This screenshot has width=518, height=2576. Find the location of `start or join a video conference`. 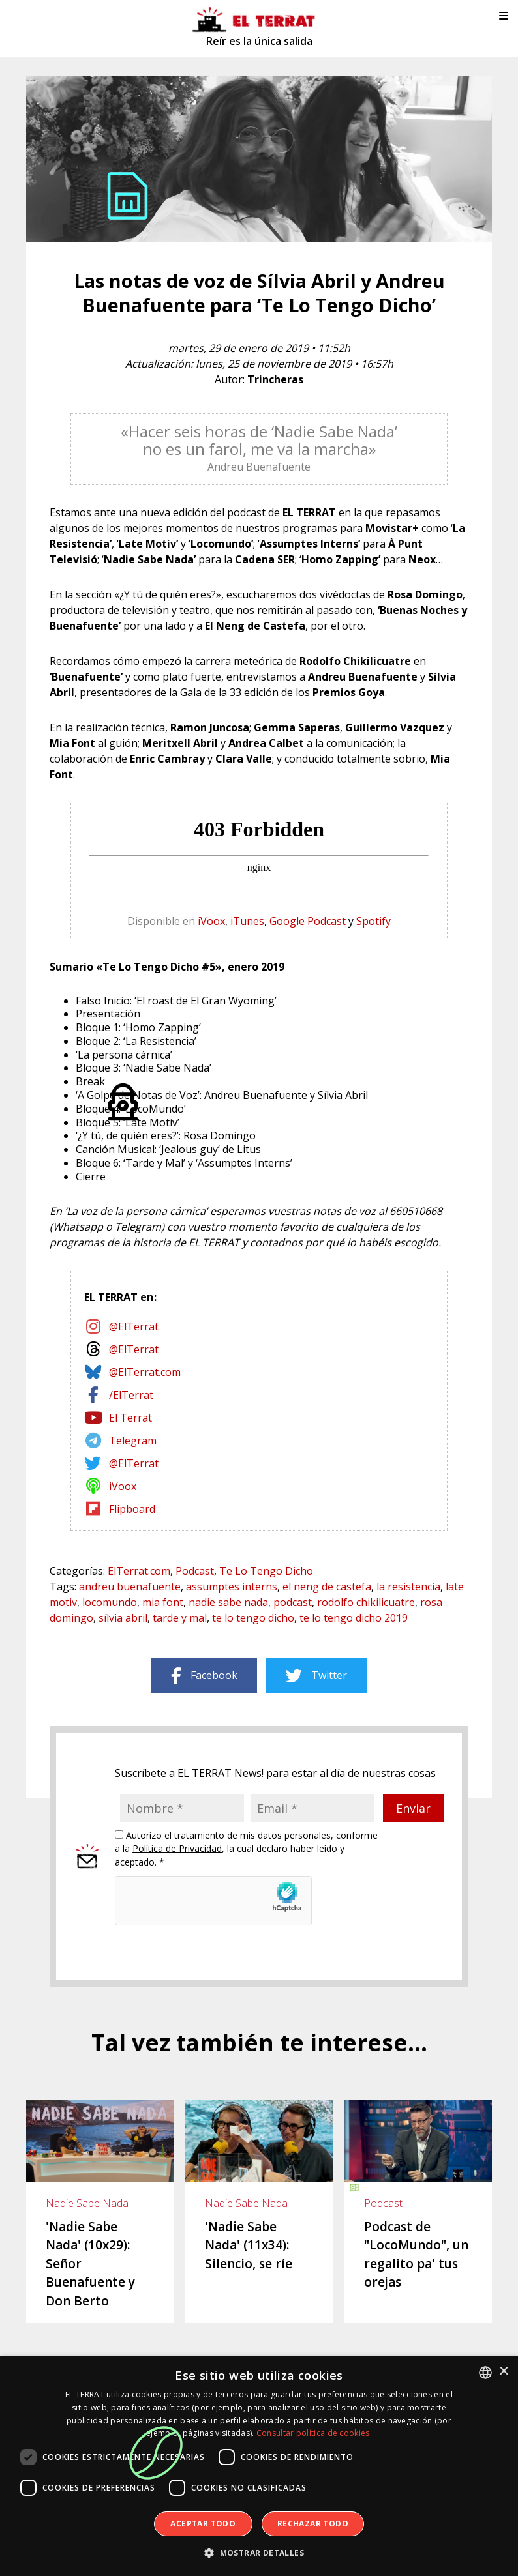

start or join a video conference is located at coordinates (354, 2188).